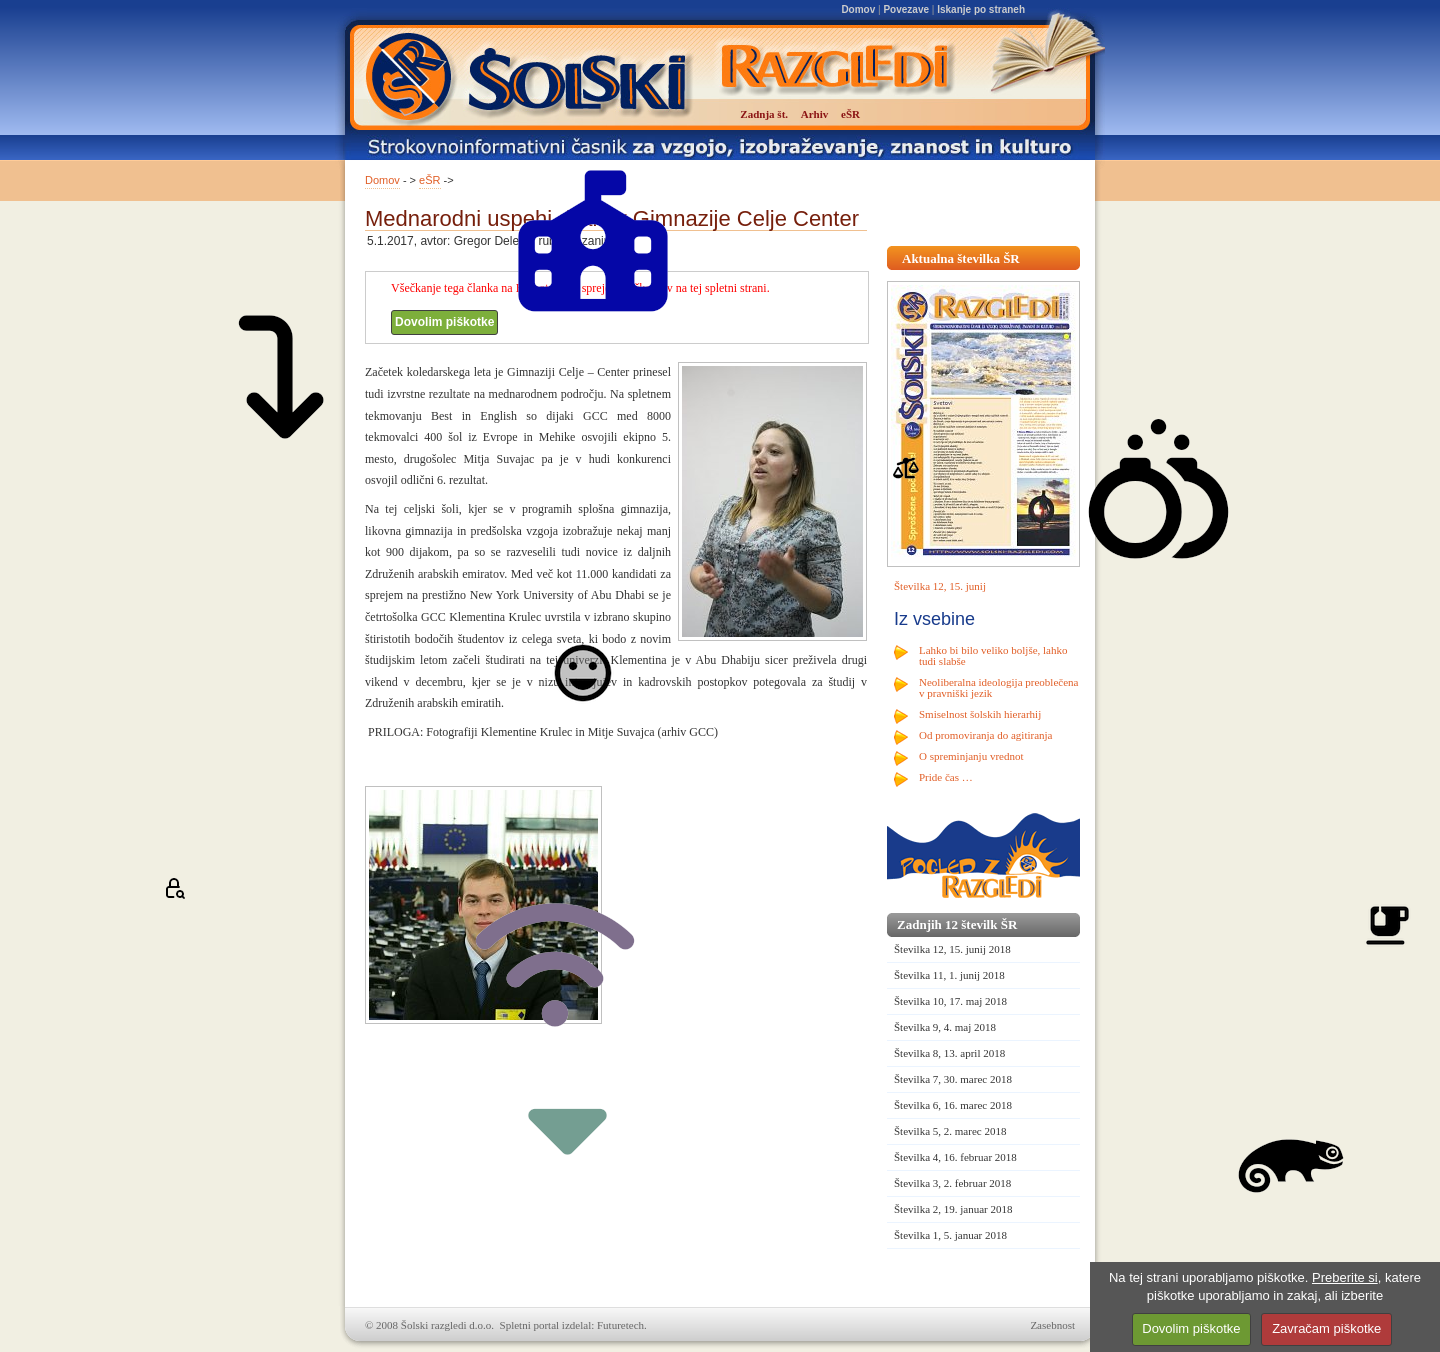  Describe the element at coordinates (174, 888) in the screenshot. I see `search for locked or encrypted files` at that location.